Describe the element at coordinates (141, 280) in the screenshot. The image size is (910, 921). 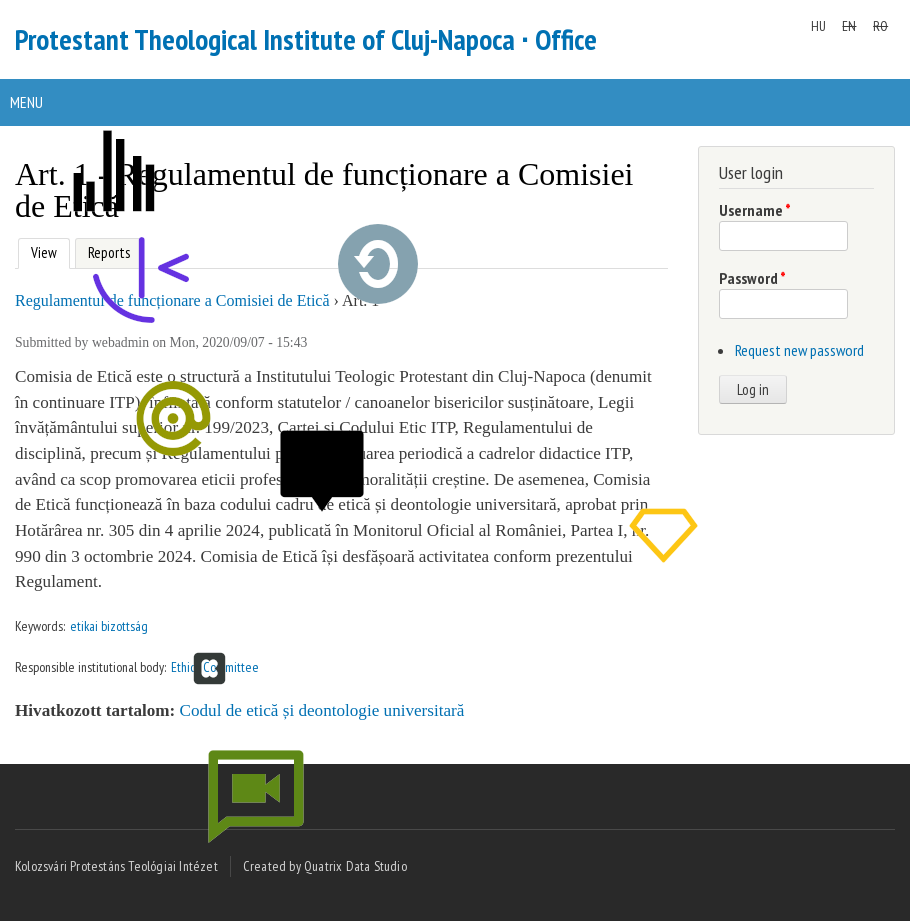
I see `visit Frontend Mentor website` at that location.